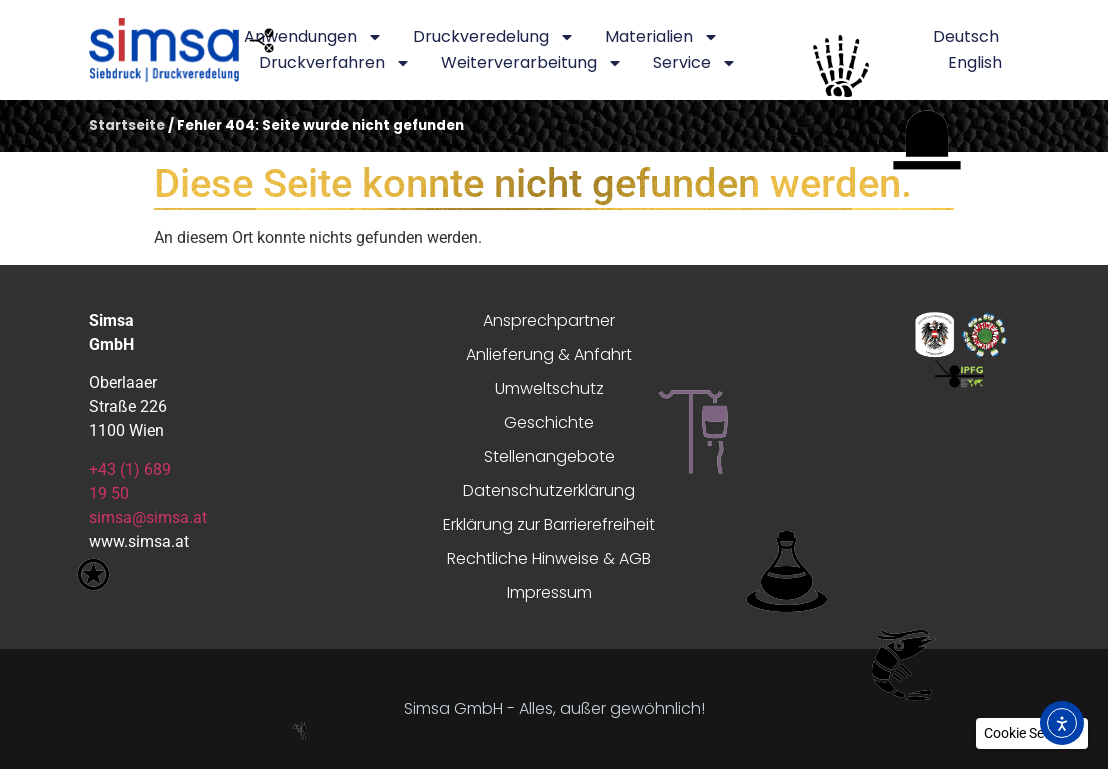 Image resolution: width=1108 pixels, height=769 pixels. I want to click on access medical or health-related features, so click(697, 428).